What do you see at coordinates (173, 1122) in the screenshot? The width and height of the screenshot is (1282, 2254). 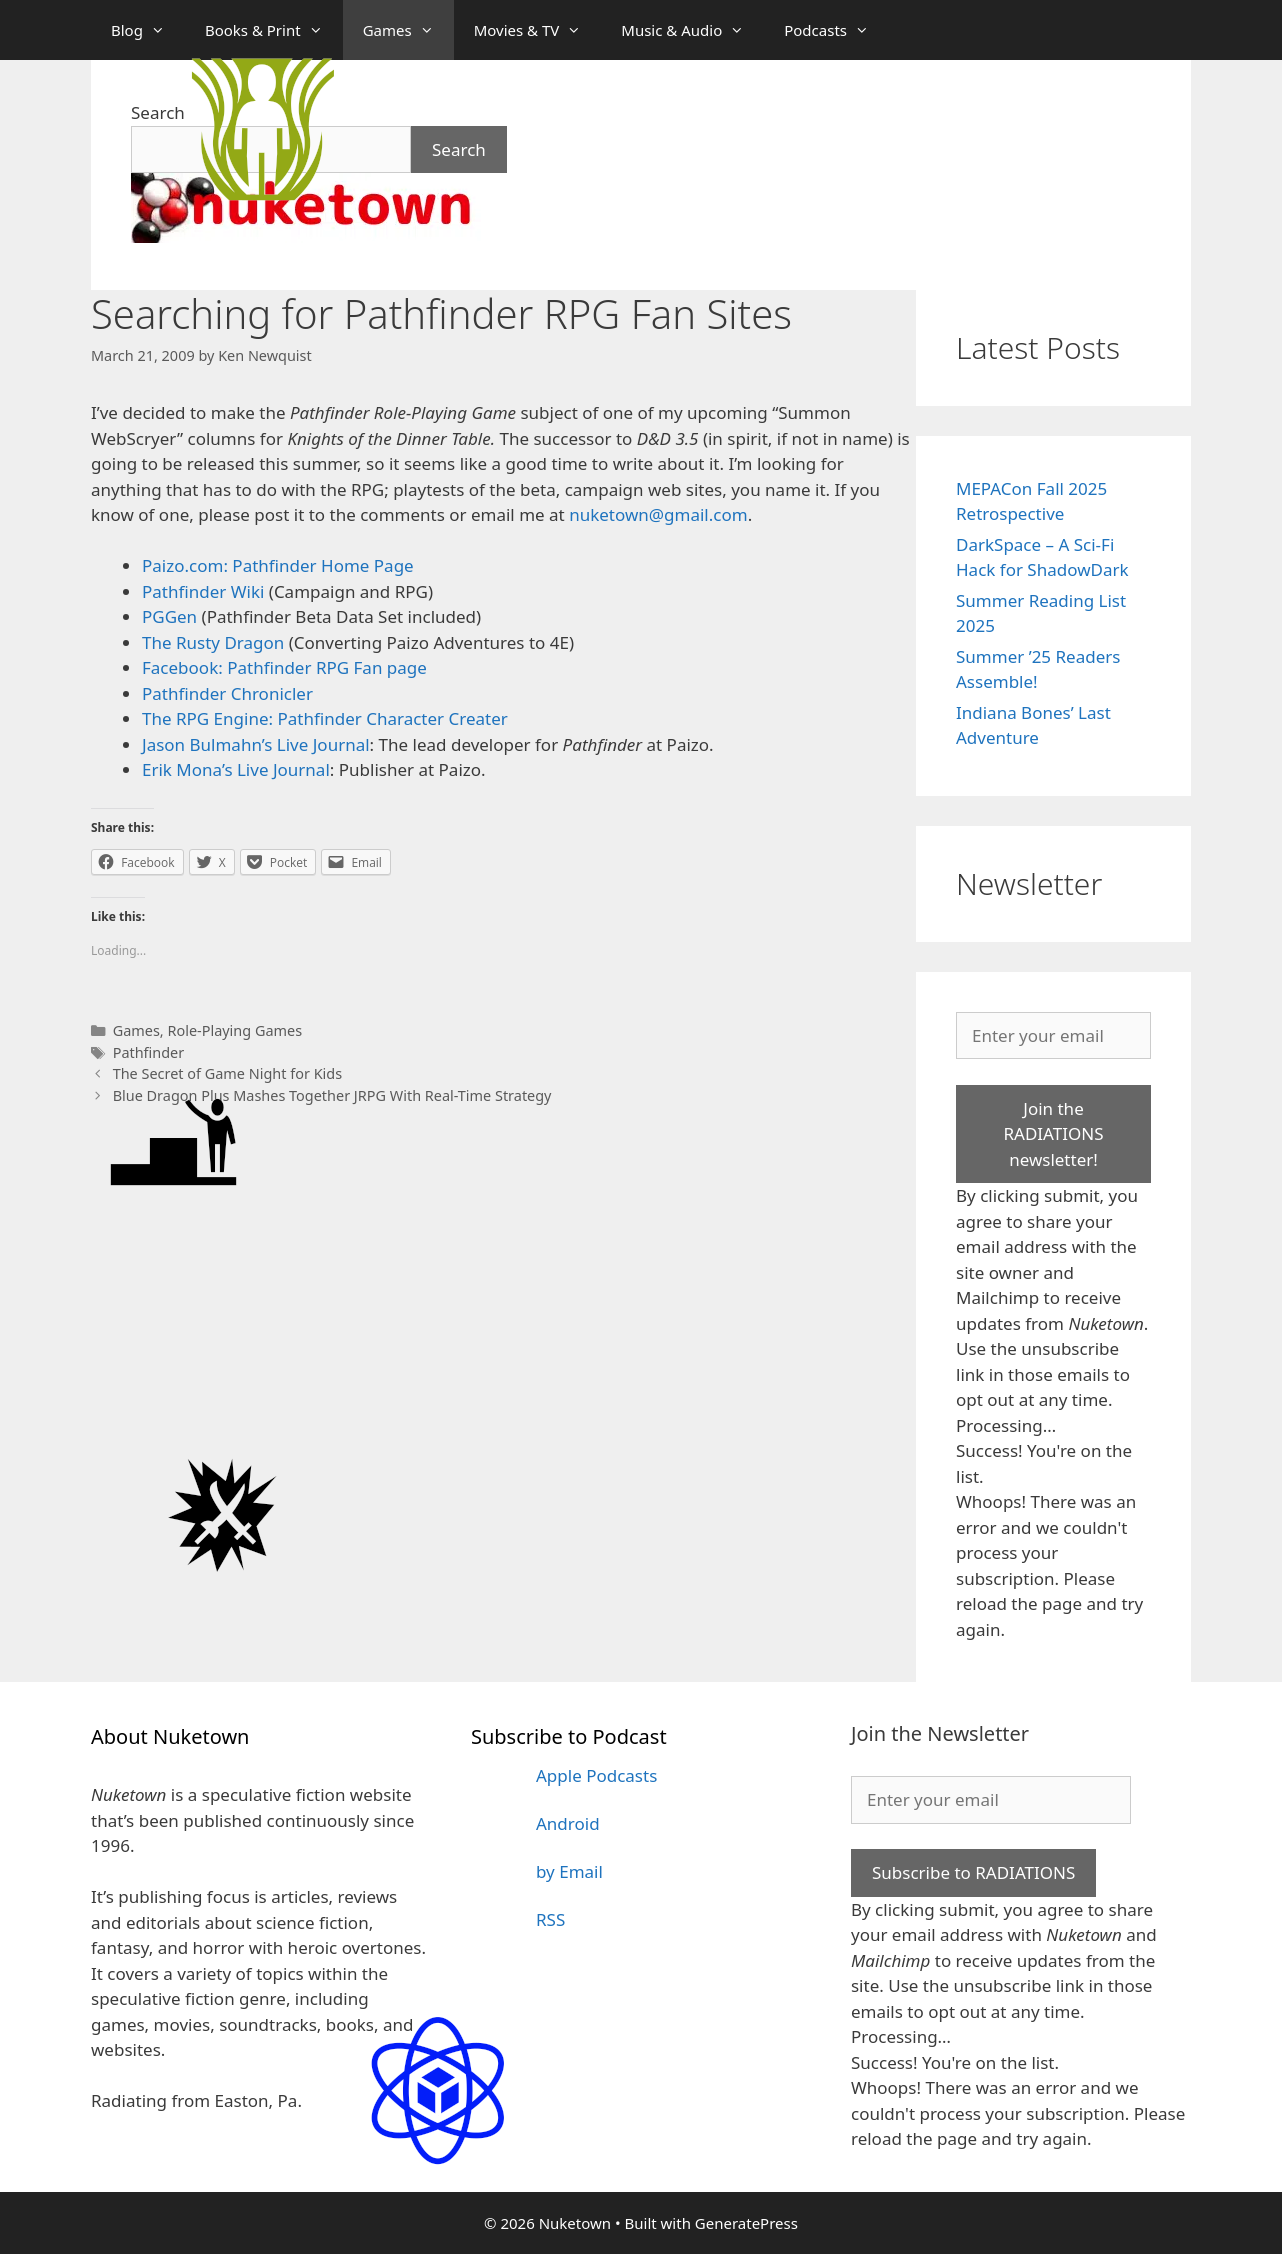 I see `indicates third place ranking or bronze medal status` at bounding box center [173, 1122].